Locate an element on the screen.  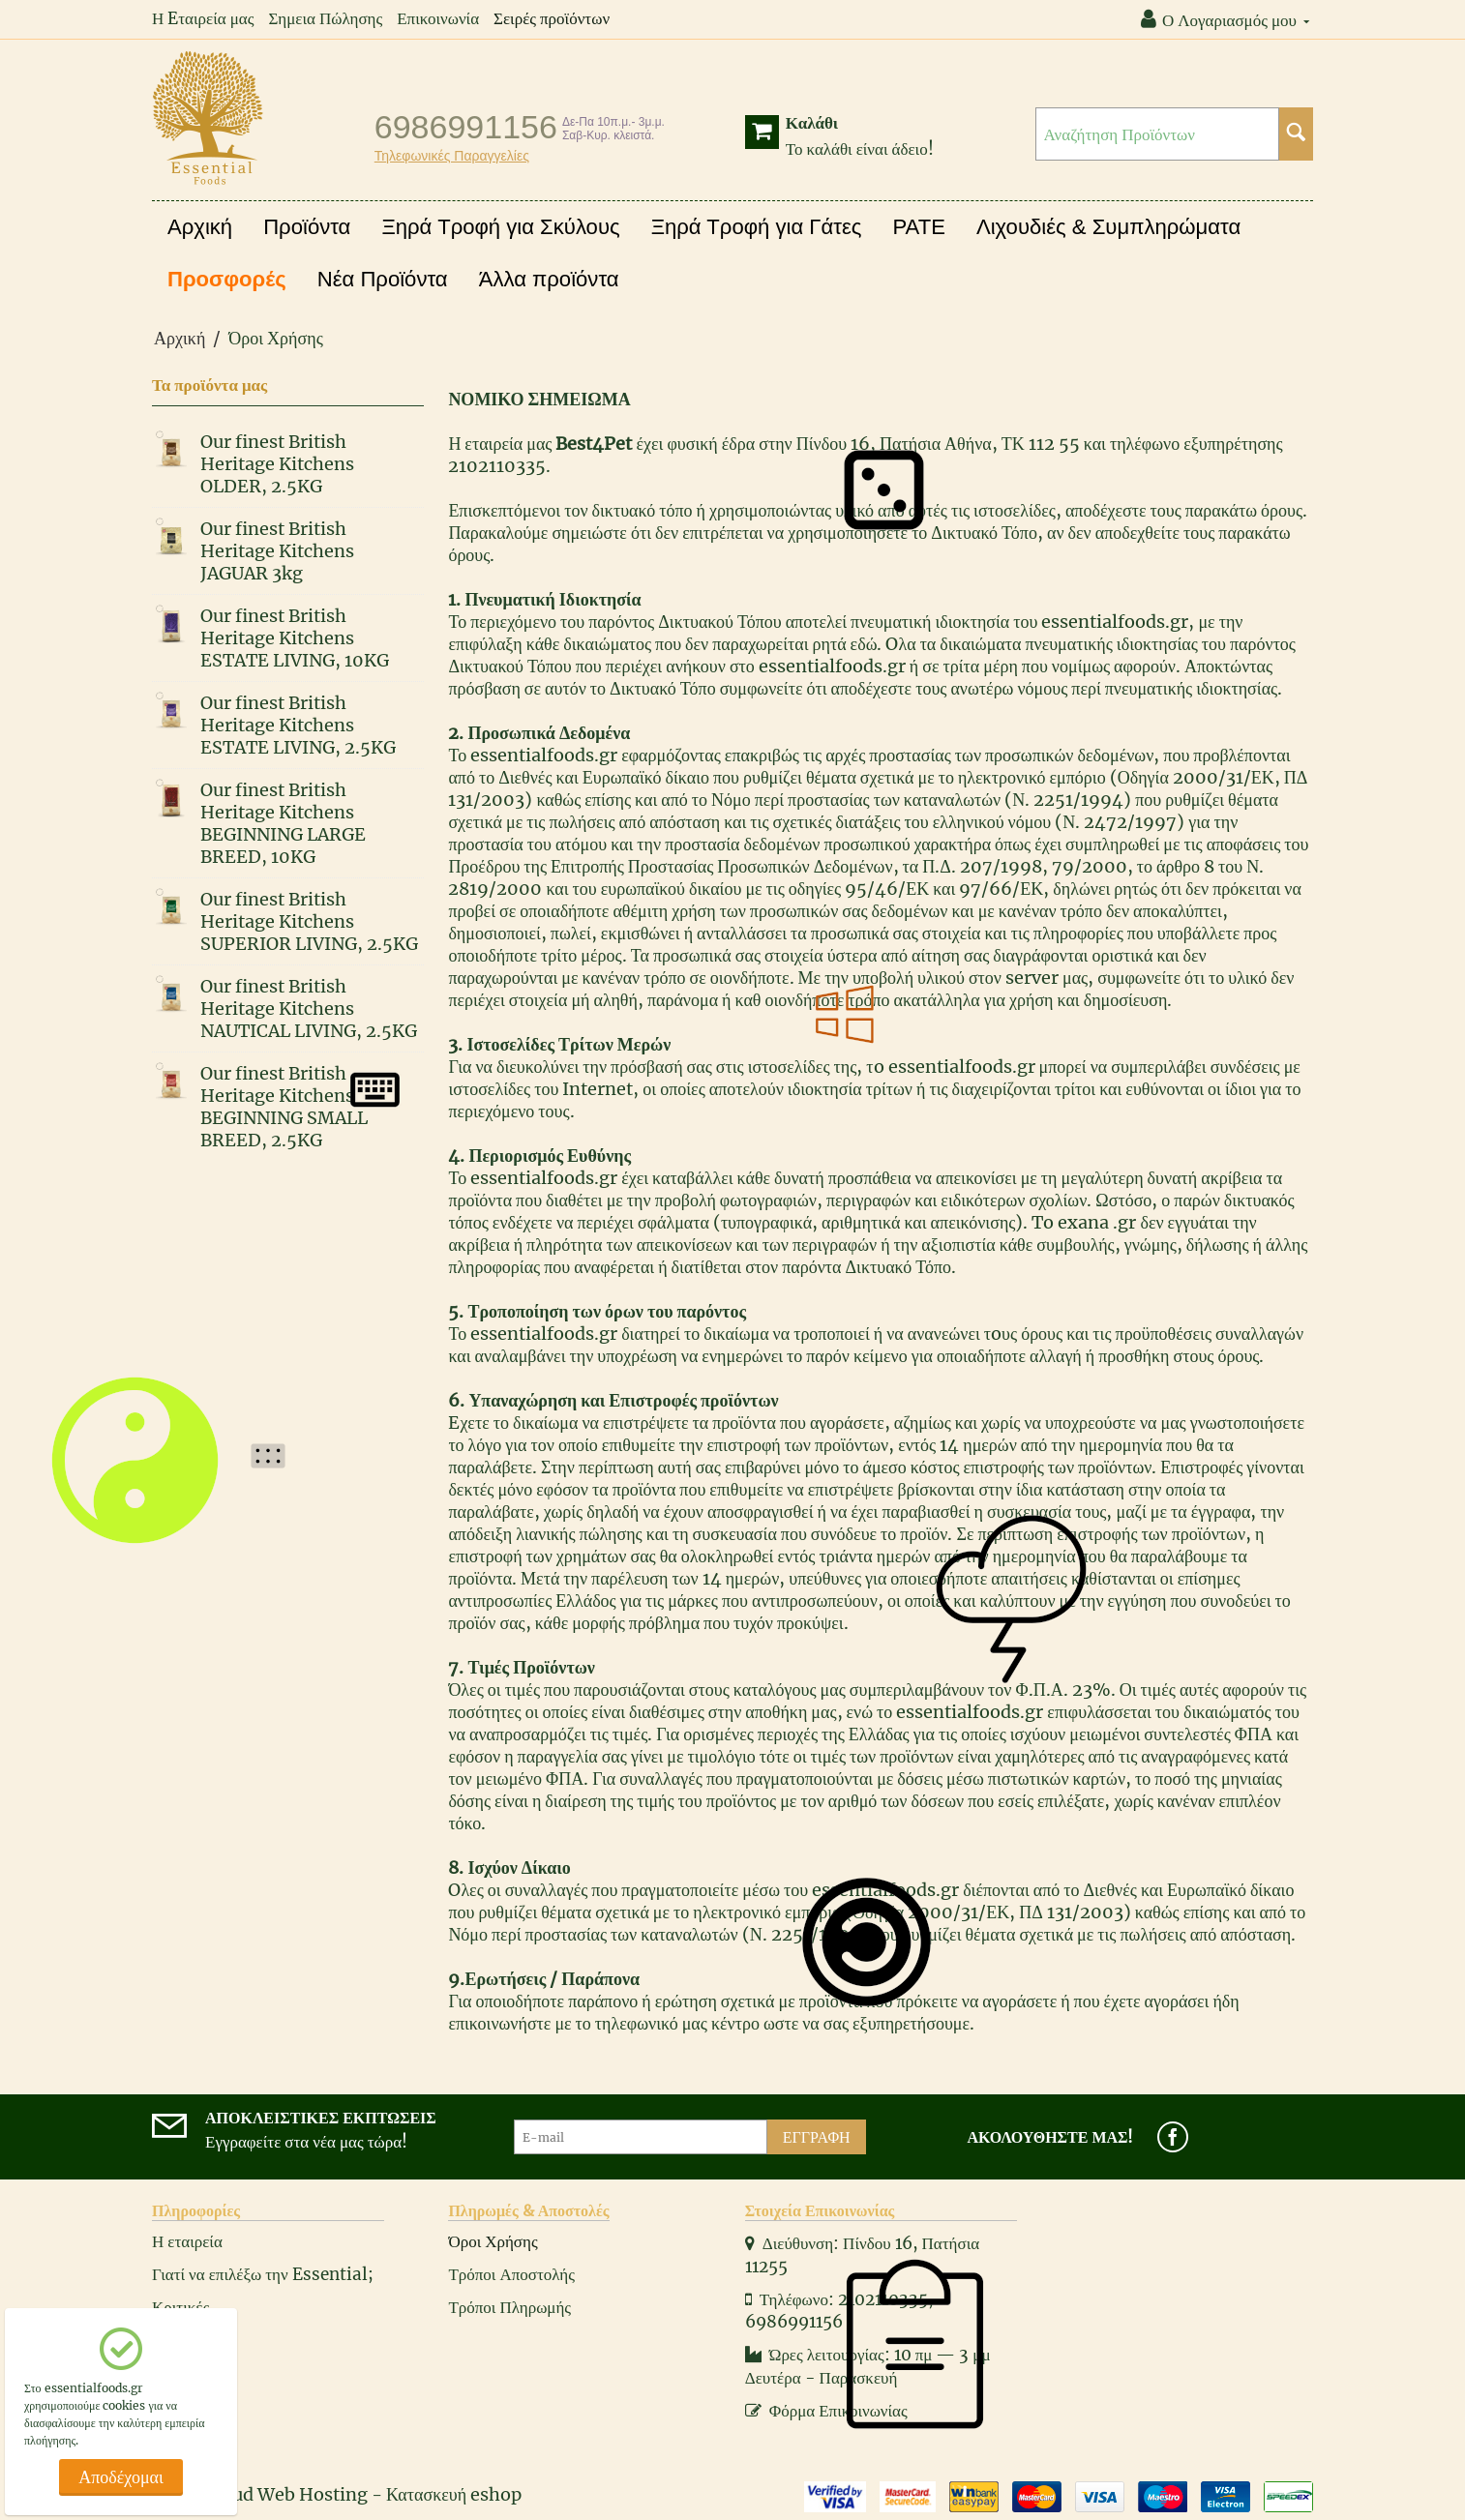
indicates copyleft licensing status is located at coordinates (866, 1942).